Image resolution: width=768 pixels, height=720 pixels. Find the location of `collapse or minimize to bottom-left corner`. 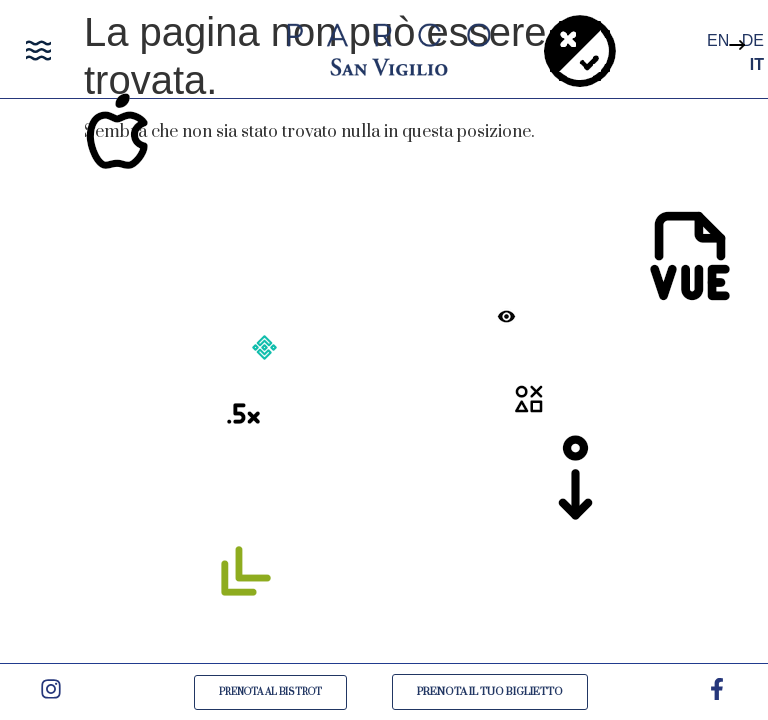

collapse or minimize to bottom-left corner is located at coordinates (242, 574).